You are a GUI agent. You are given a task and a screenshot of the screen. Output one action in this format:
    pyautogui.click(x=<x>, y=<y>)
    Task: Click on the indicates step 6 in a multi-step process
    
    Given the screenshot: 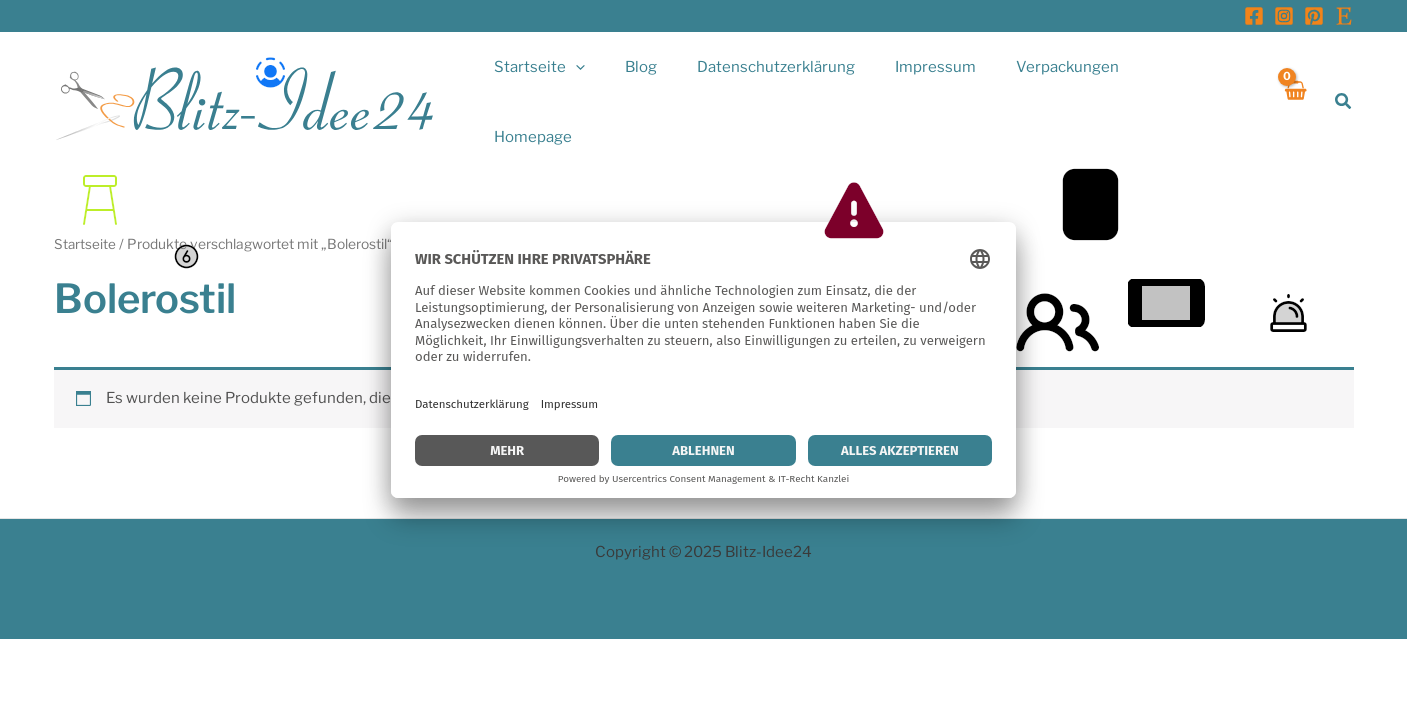 What is the action you would take?
    pyautogui.click(x=186, y=256)
    